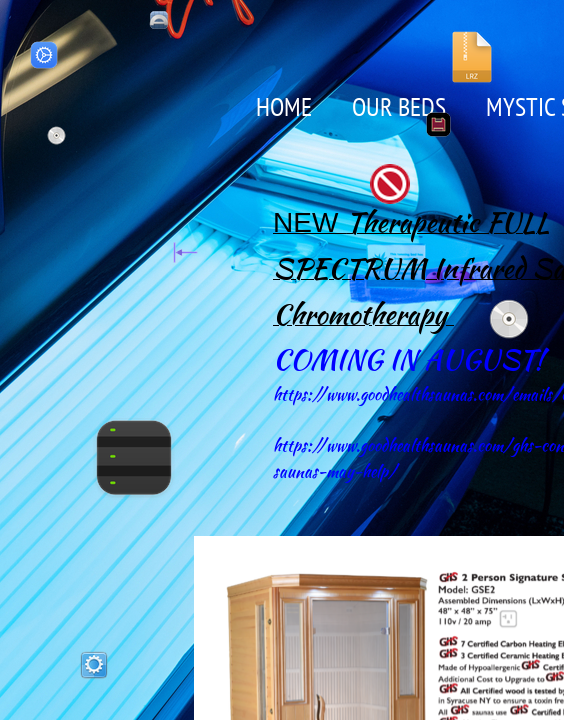 This screenshot has width=564, height=720. What do you see at coordinates (56, 135) in the screenshot?
I see `access cd/dvd drive` at bounding box center [56, 135].